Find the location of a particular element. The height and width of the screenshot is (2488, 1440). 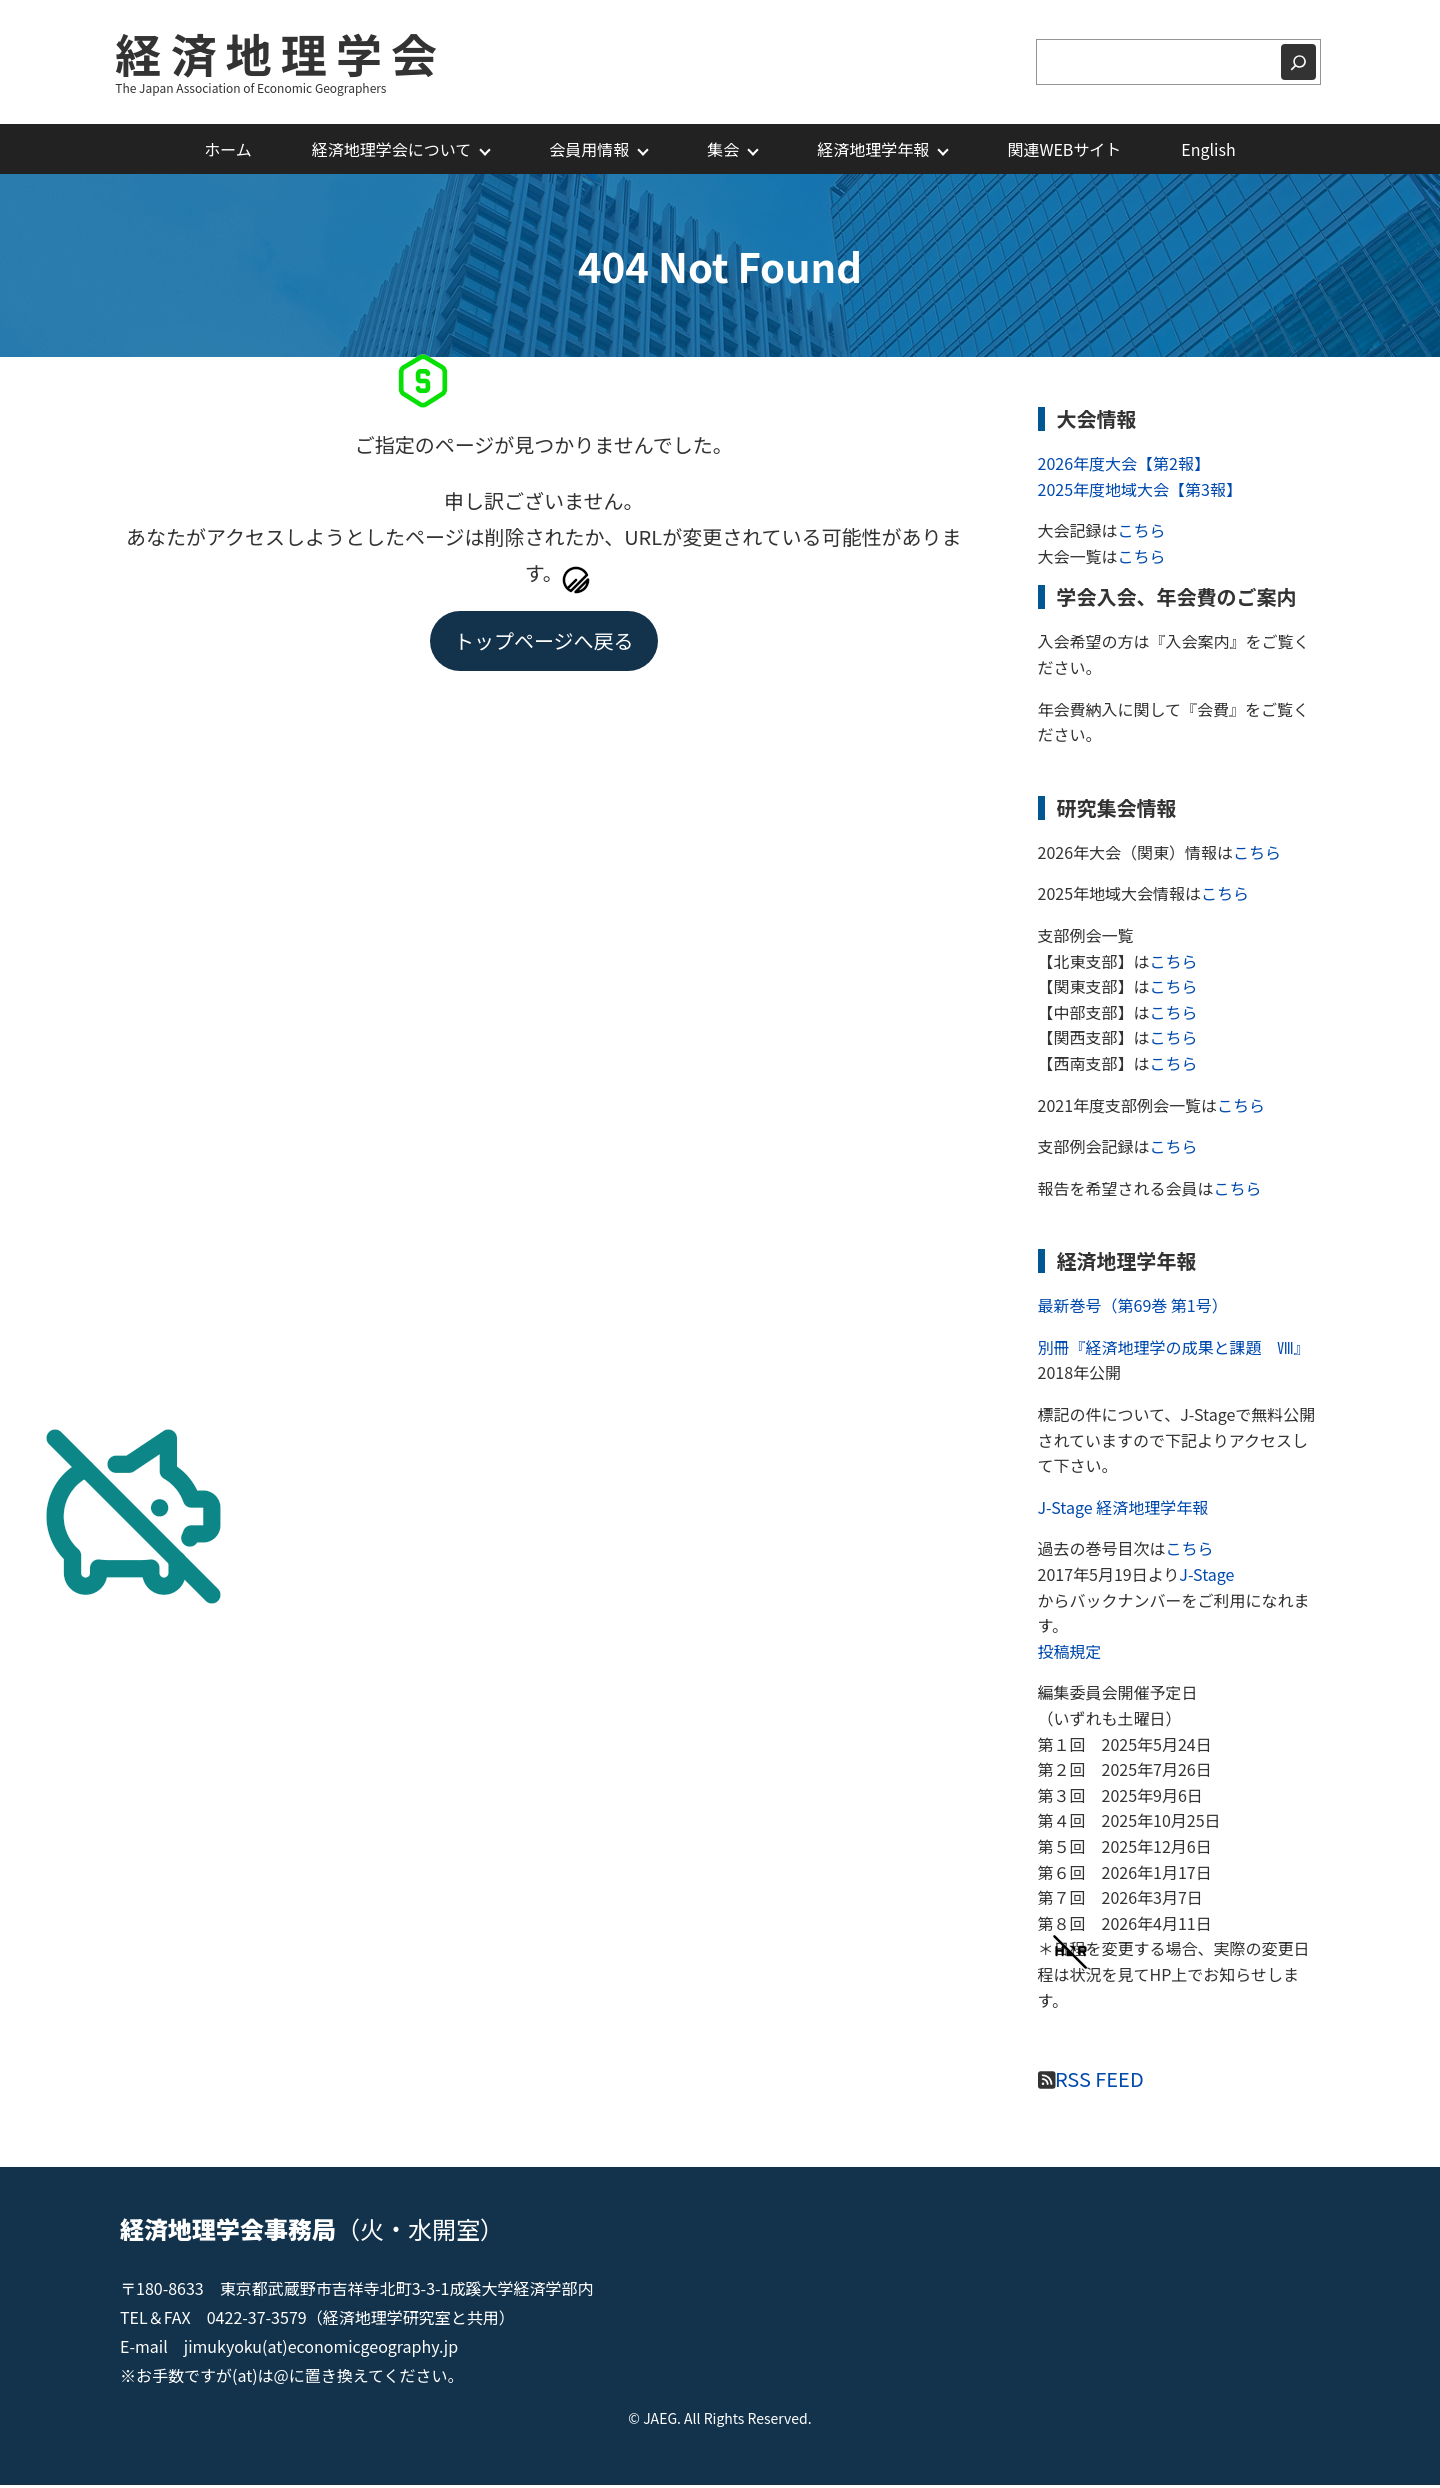

disable HDR mode for photos is located at coordinates (1071, 1951).